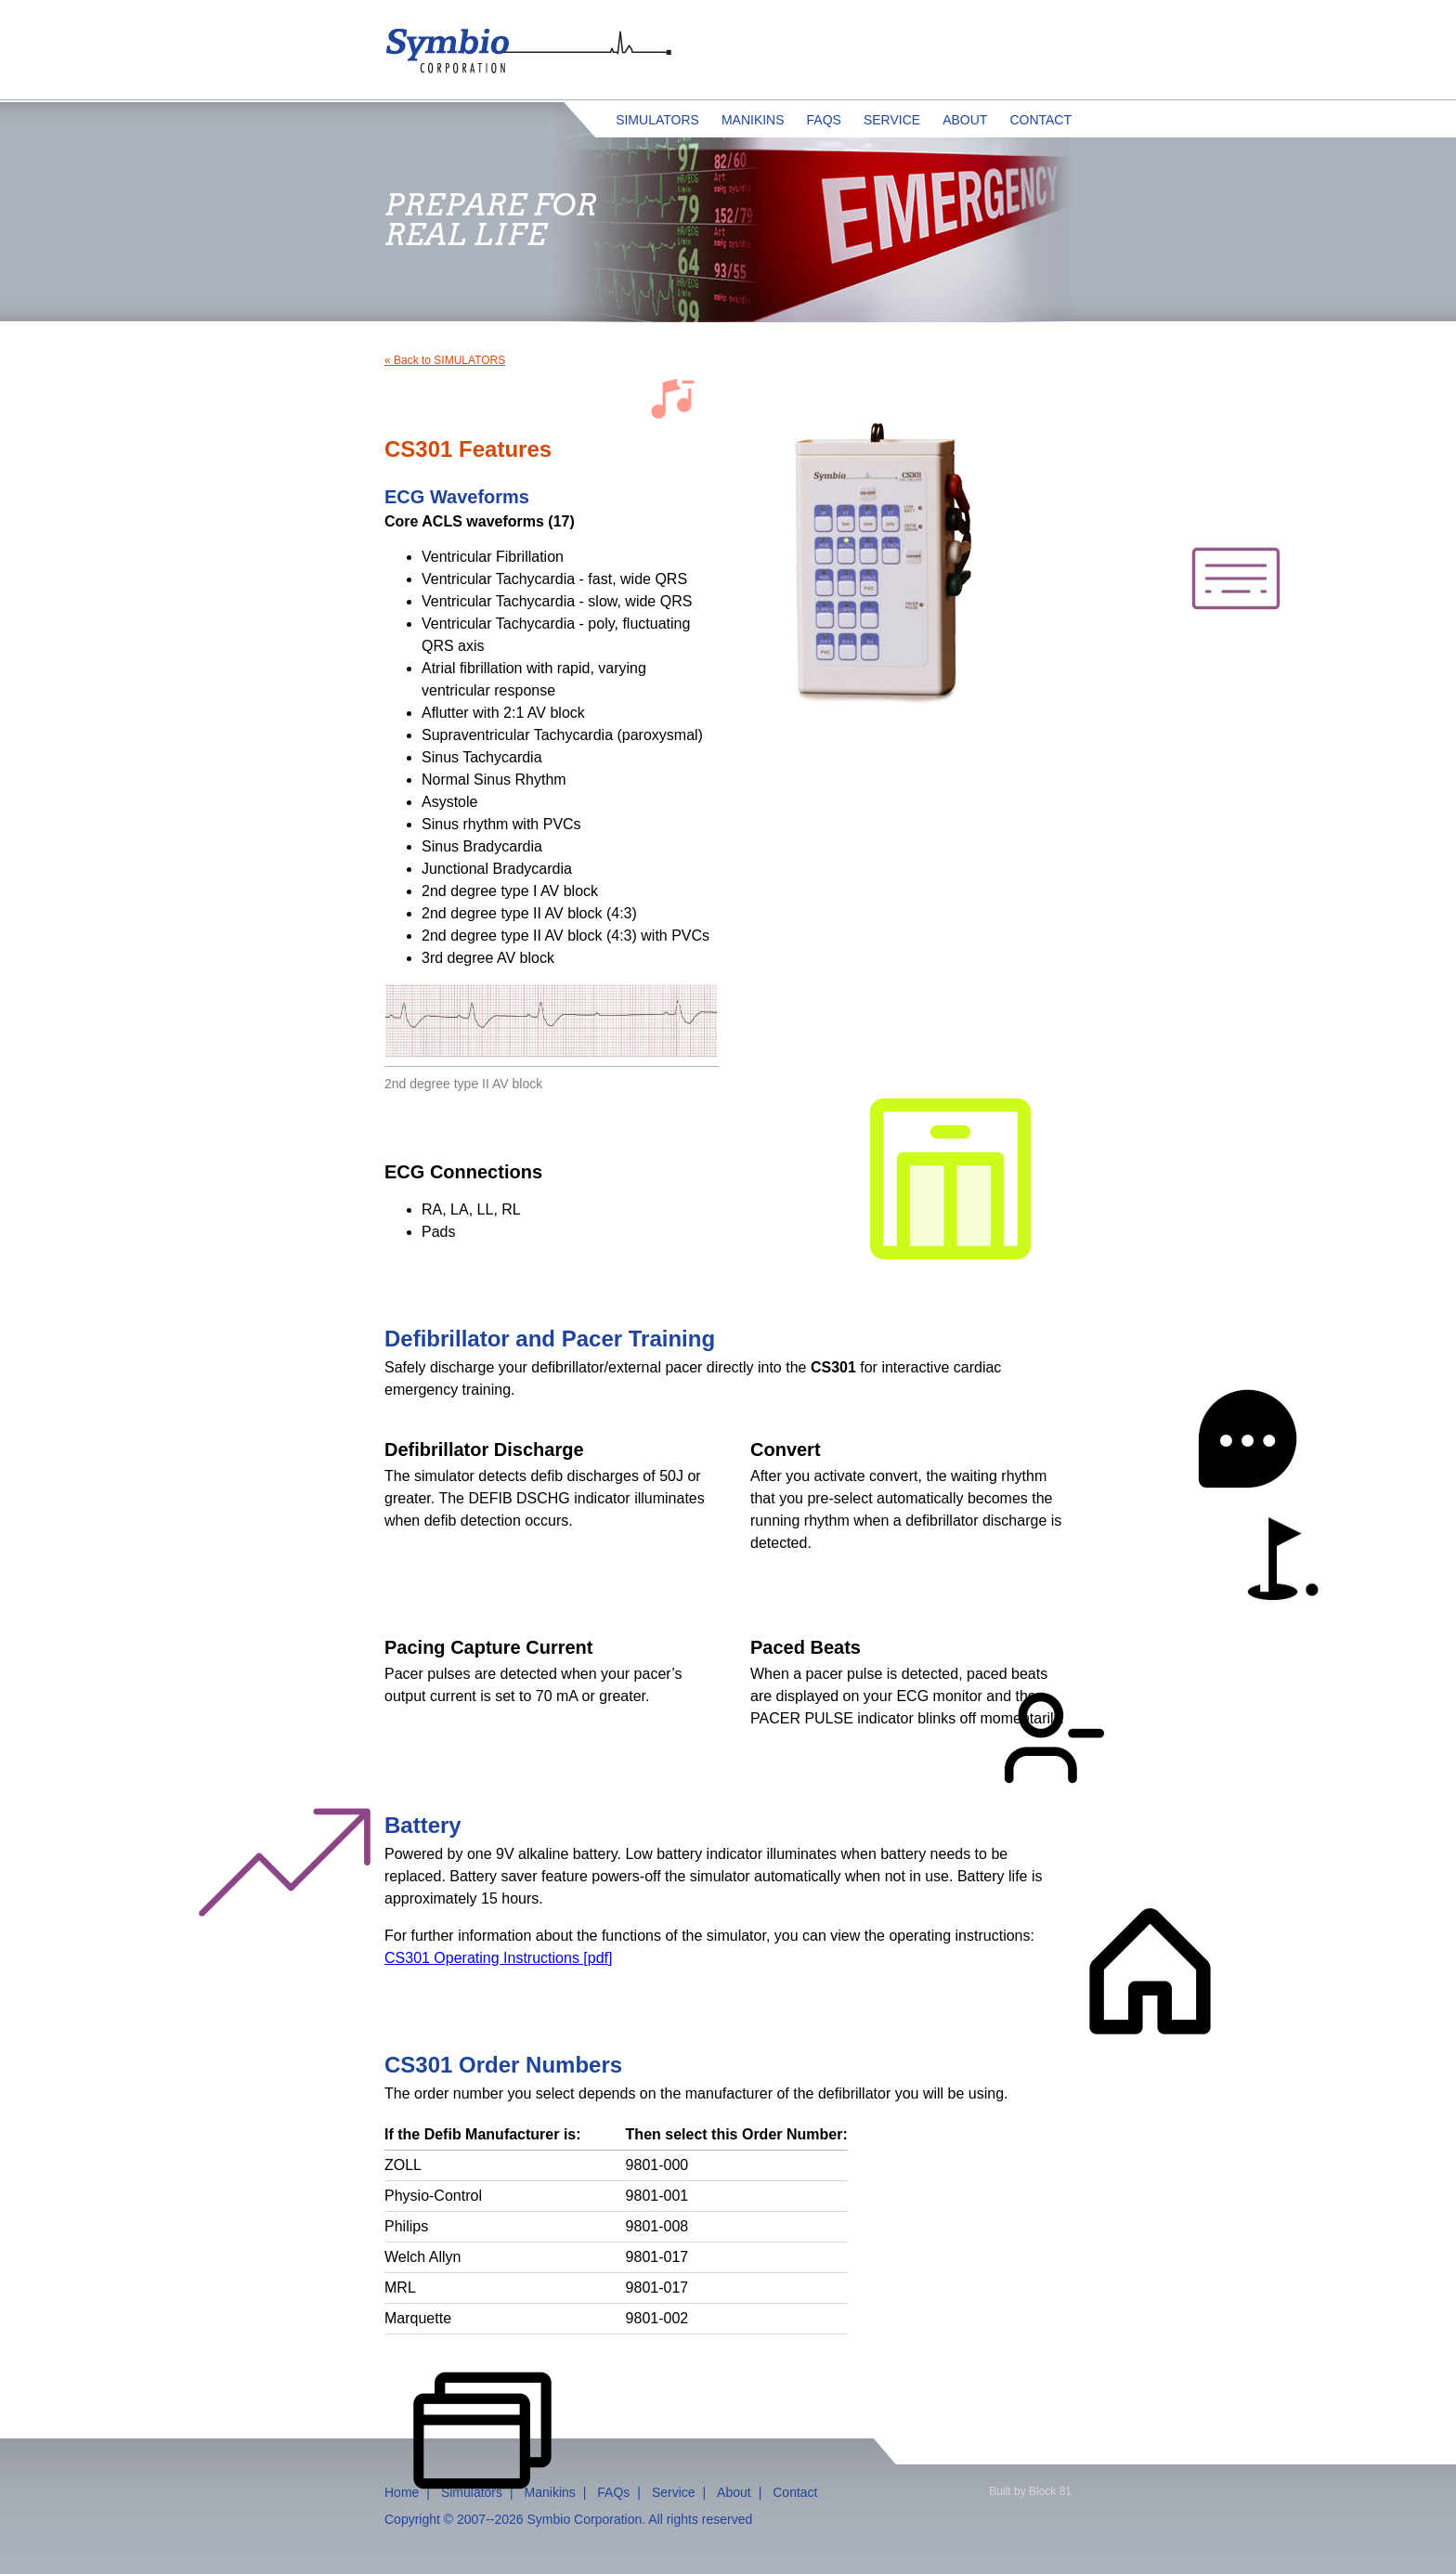  I want to click on navigate to home screen, so click(1150, 1973).